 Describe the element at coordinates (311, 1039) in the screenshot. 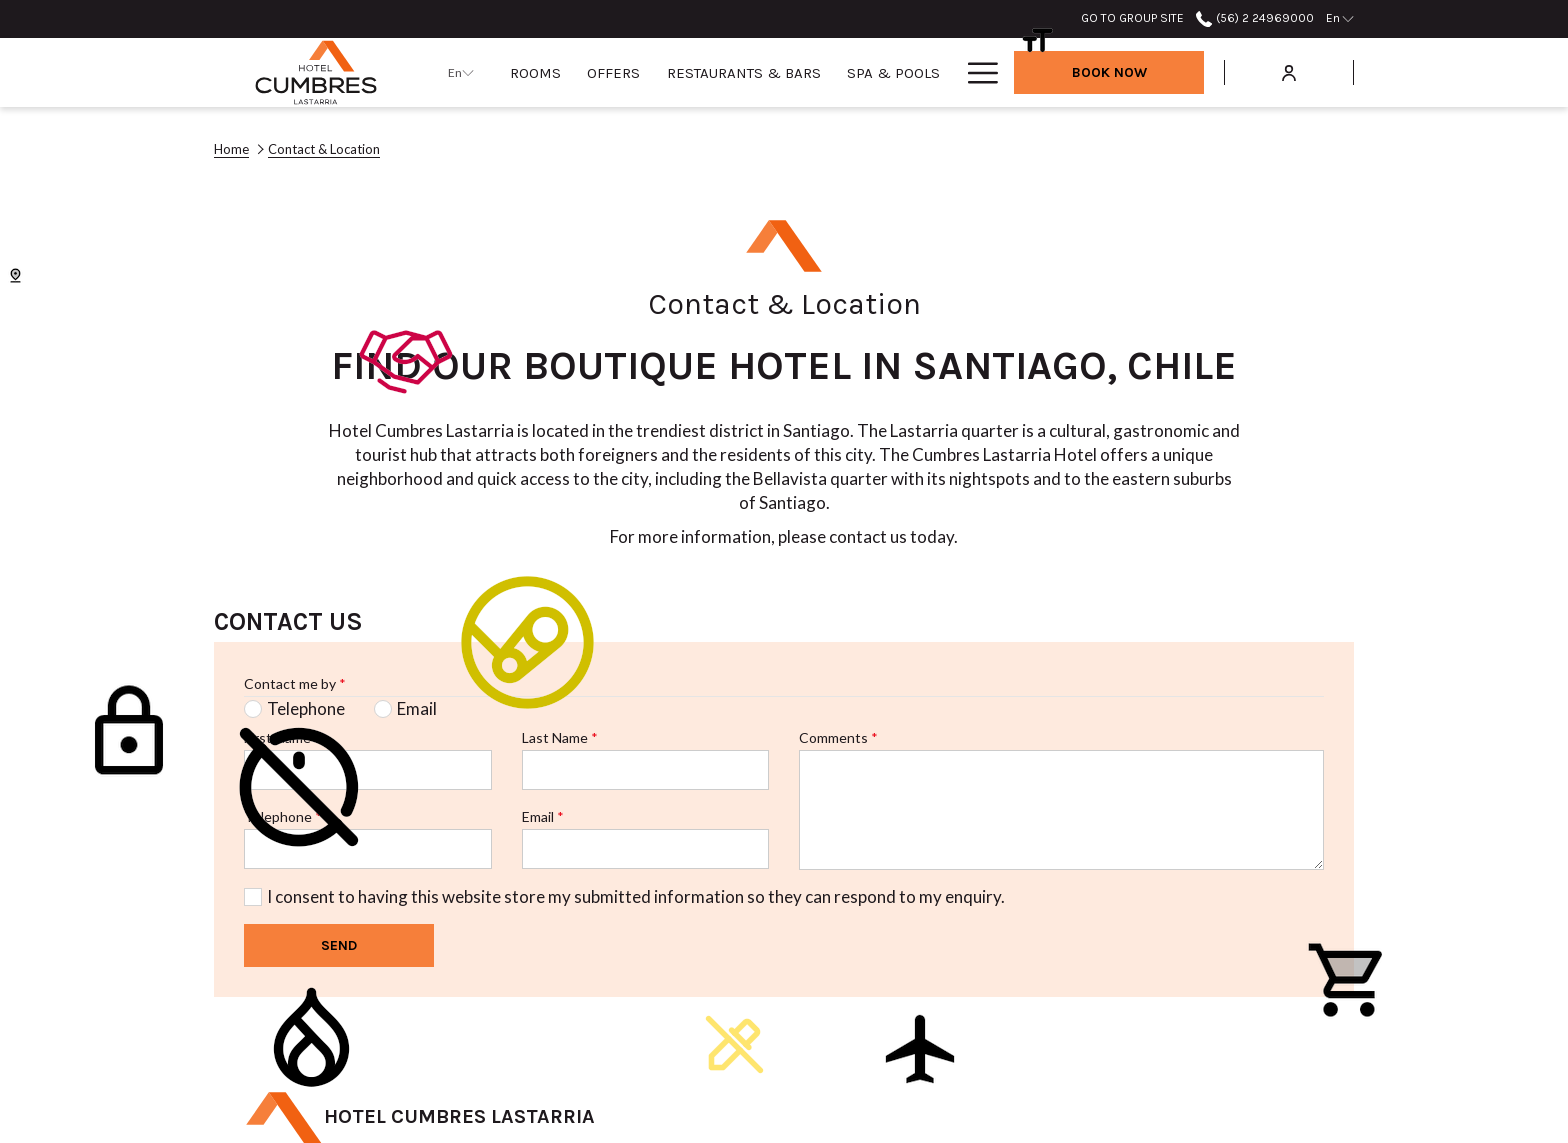

I see `drupal content management system logo` at that location.